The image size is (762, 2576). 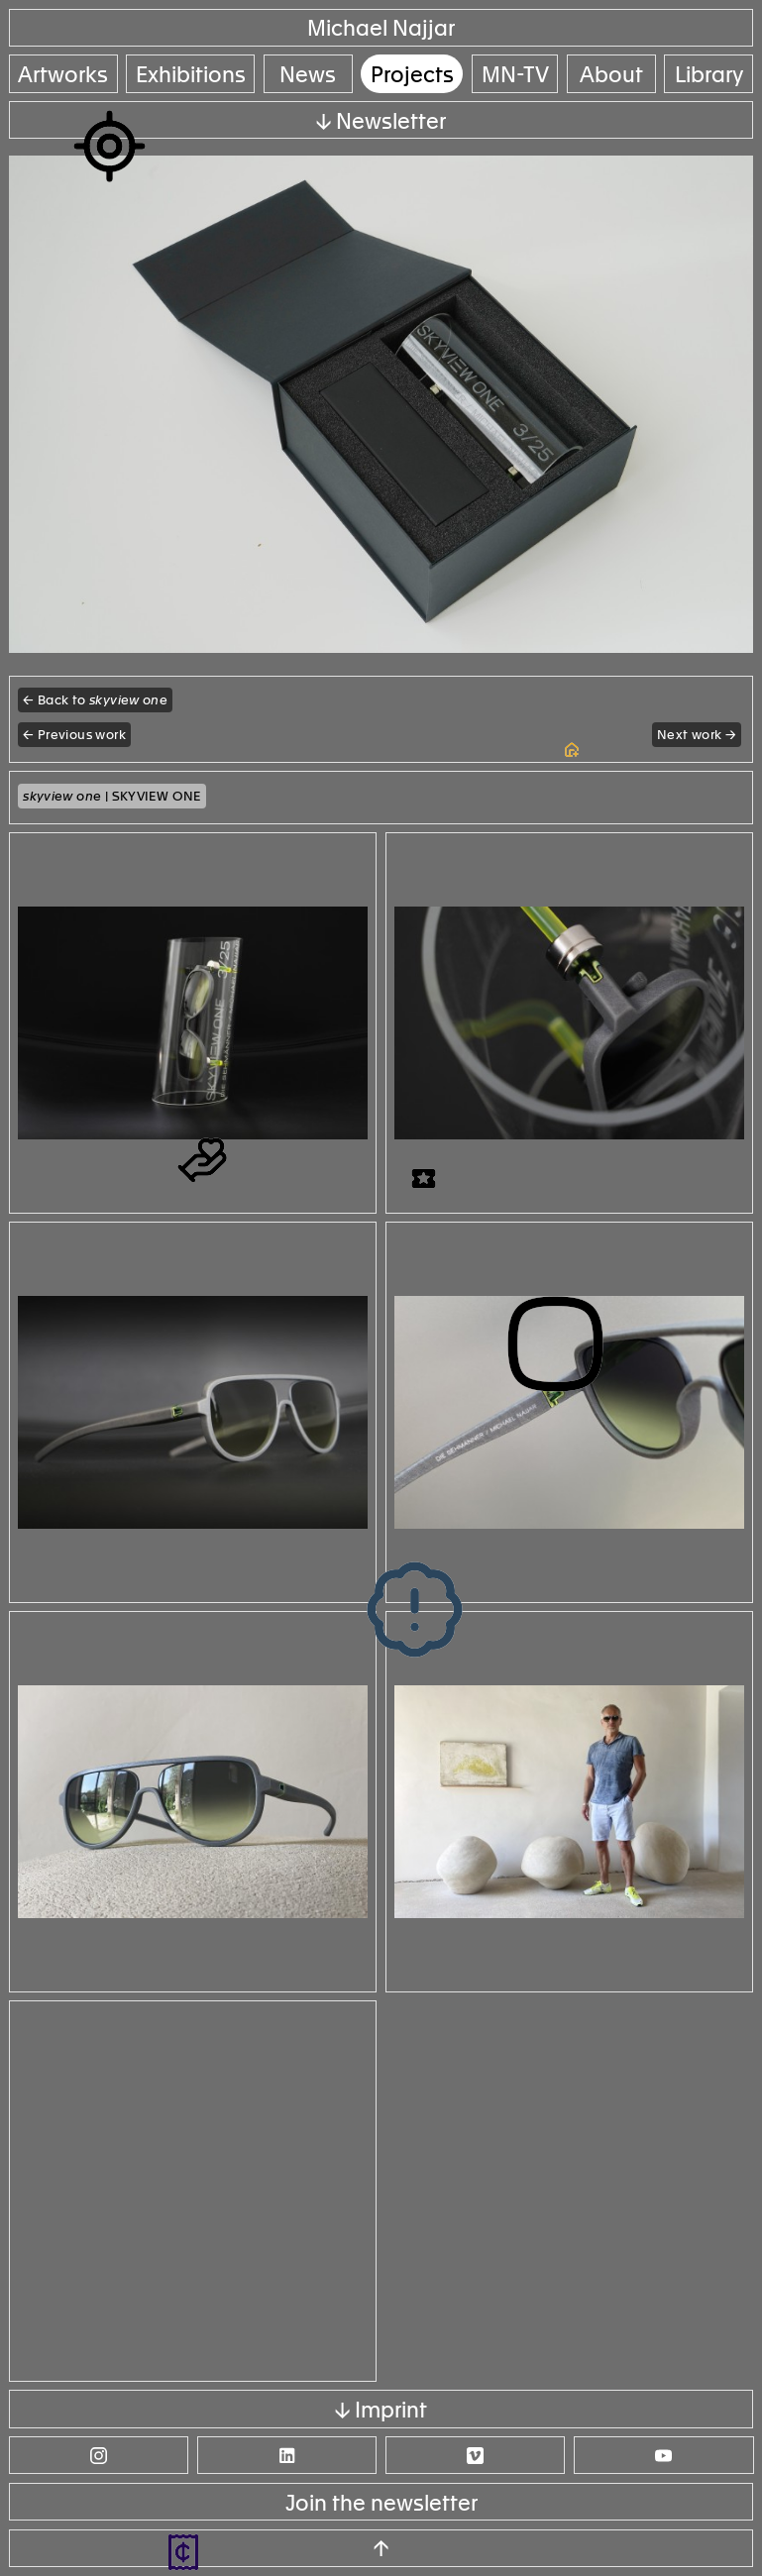 What do you see at coordinates (202, 1160) in the screenshot?
I see `donate or give support` at bounding box center [202, 1160].